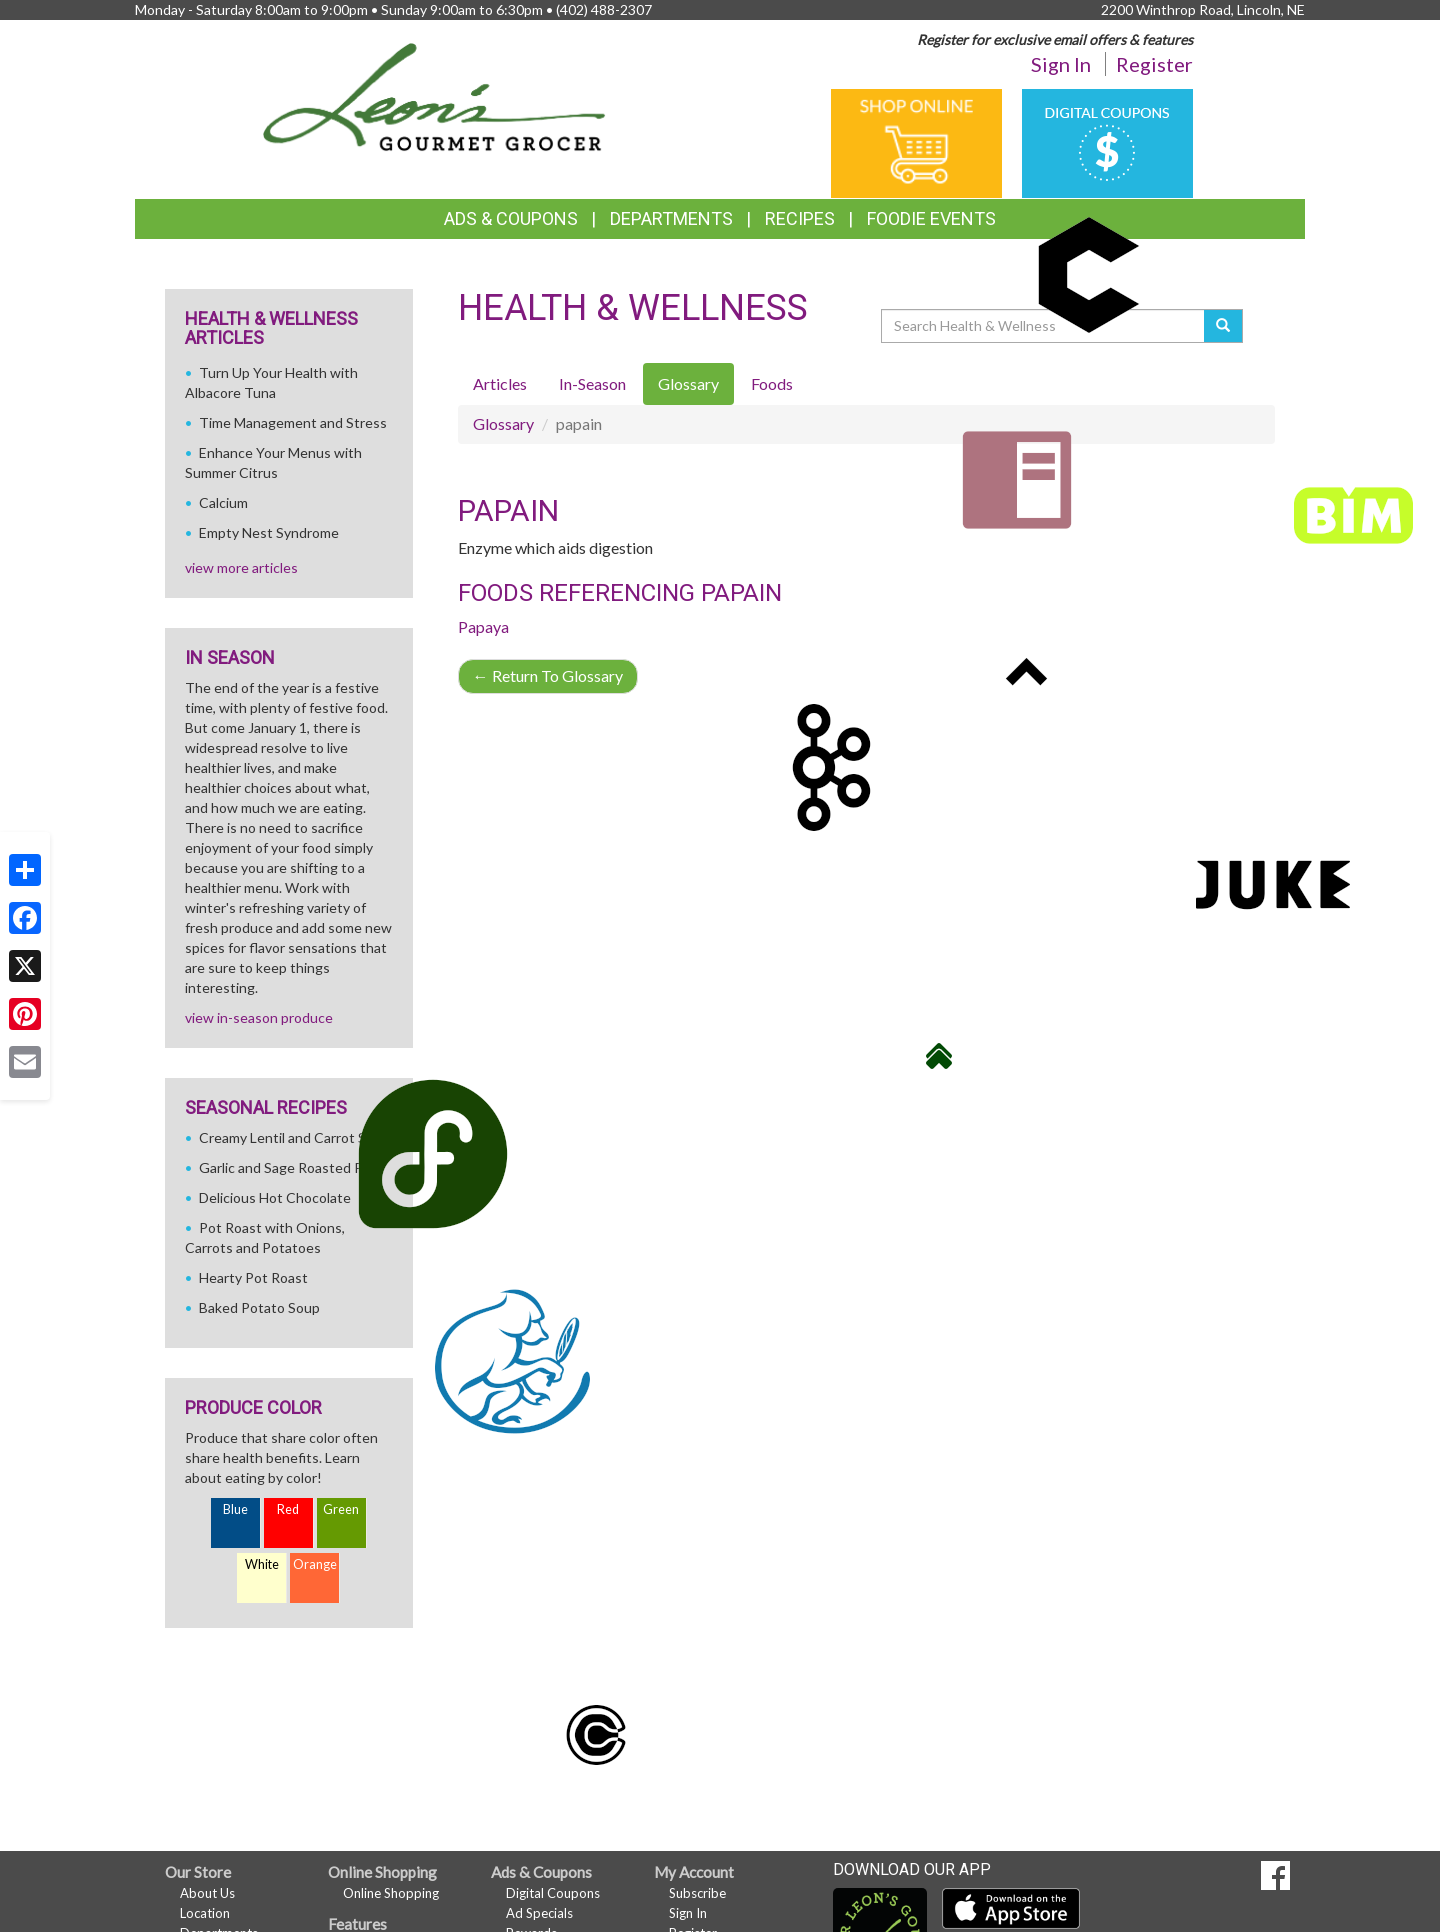  Describe the element at coordinates (939, 1056) in the screenshot. I see `palo alto software company logo` at that location.